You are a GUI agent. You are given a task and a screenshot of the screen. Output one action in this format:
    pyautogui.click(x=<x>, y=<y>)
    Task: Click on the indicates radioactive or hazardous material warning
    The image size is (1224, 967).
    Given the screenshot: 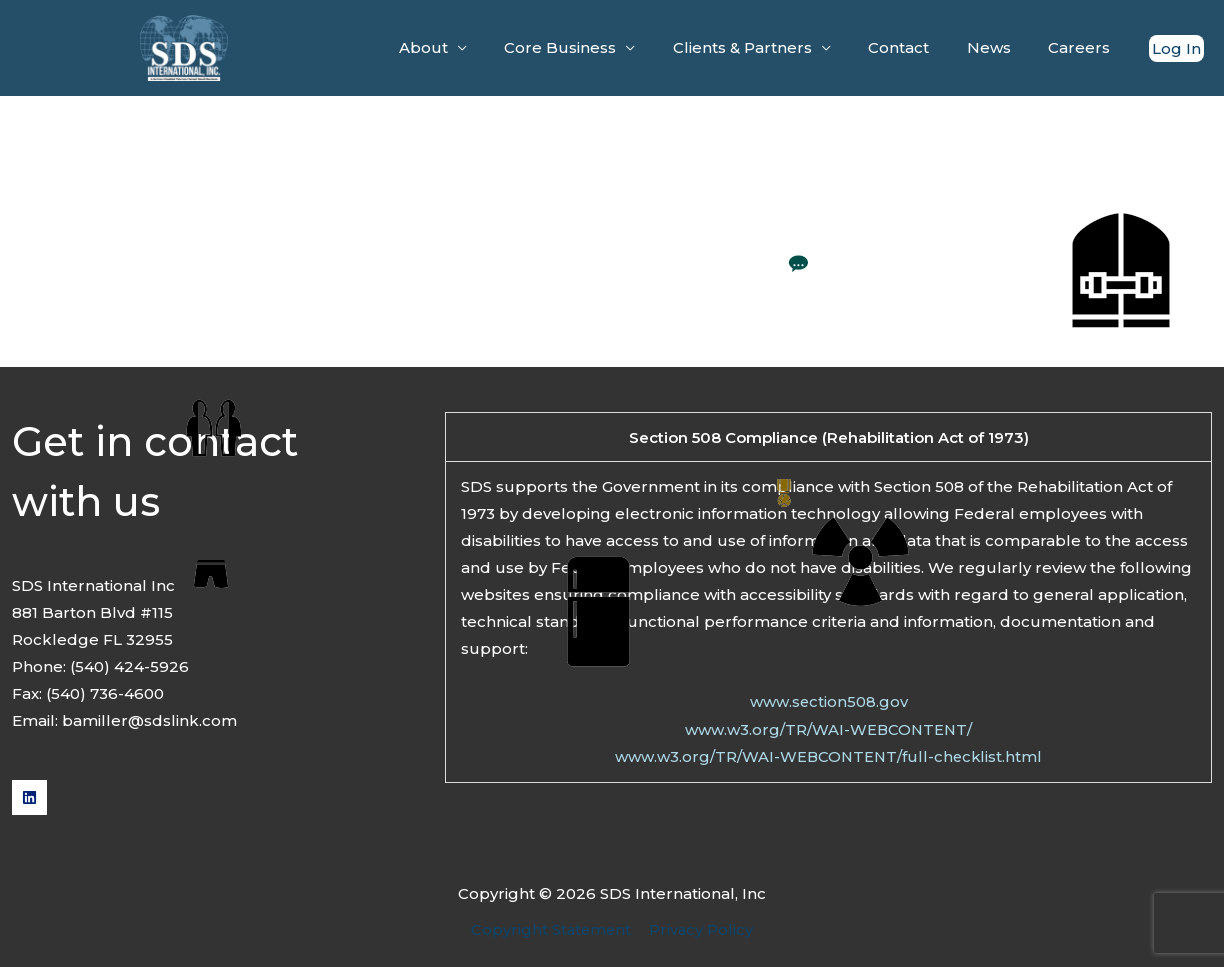 What is the action you would take?
    pyautogui.click(x=860, y=561)
    